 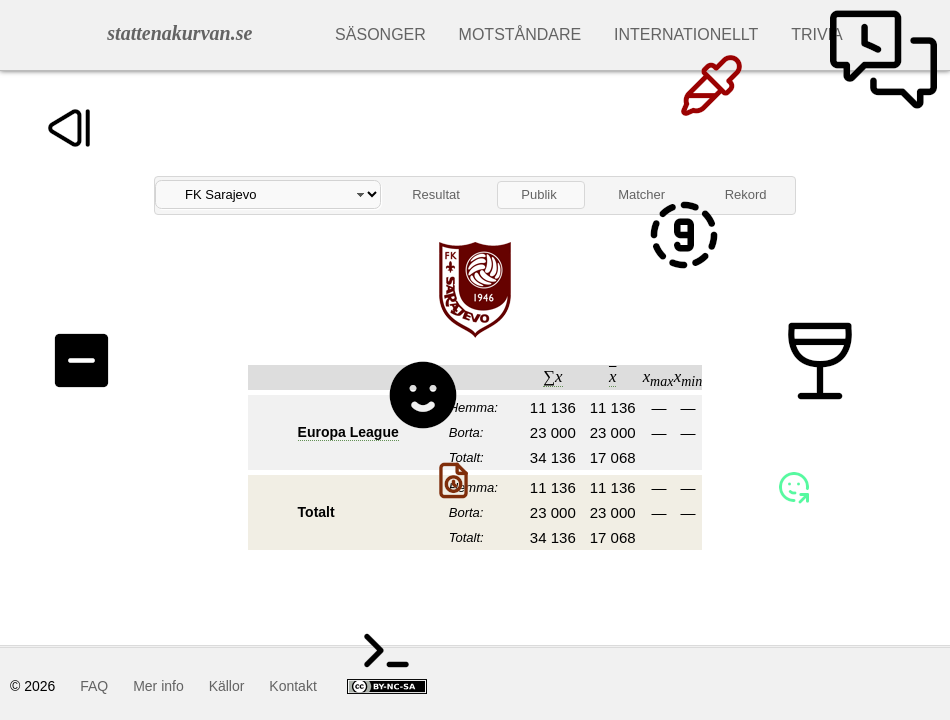 What do you see at coordinates (711, 85) in the screenshot?
I see `sample a color from the canvas` at bounding box center [711, 85].